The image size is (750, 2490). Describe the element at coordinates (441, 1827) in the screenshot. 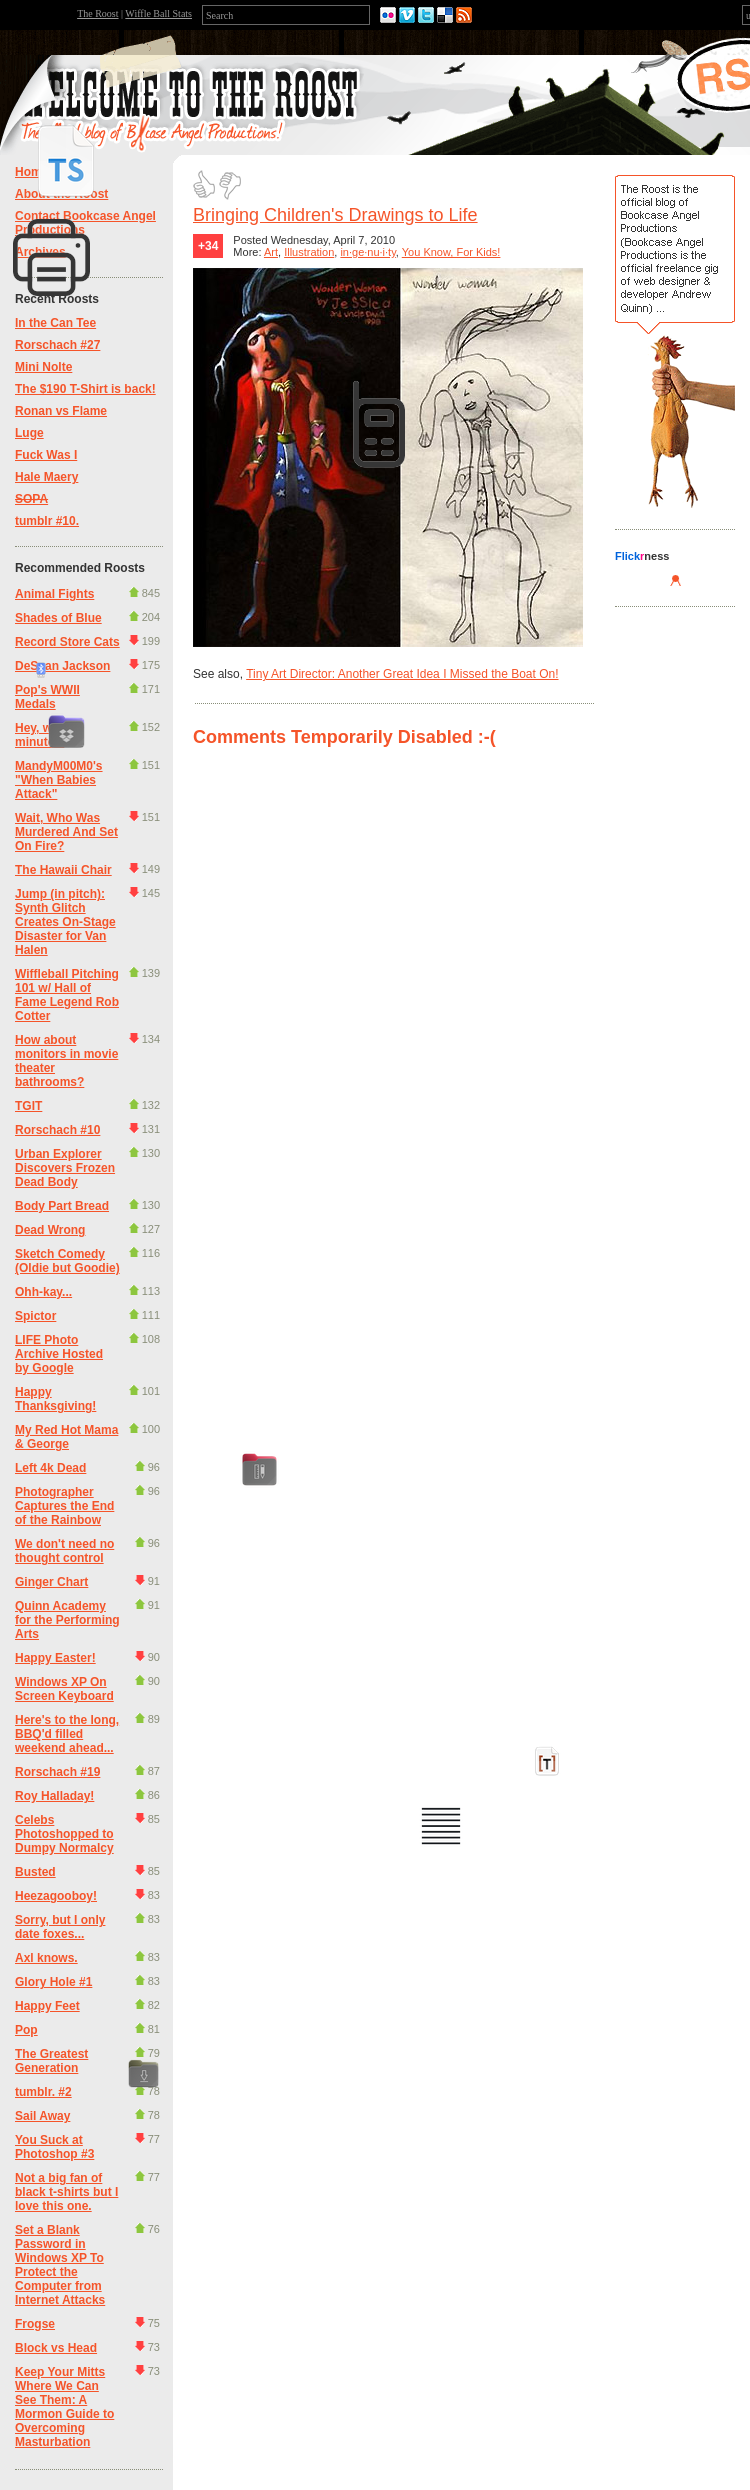

I see `justify text to fill the full width` at that location.